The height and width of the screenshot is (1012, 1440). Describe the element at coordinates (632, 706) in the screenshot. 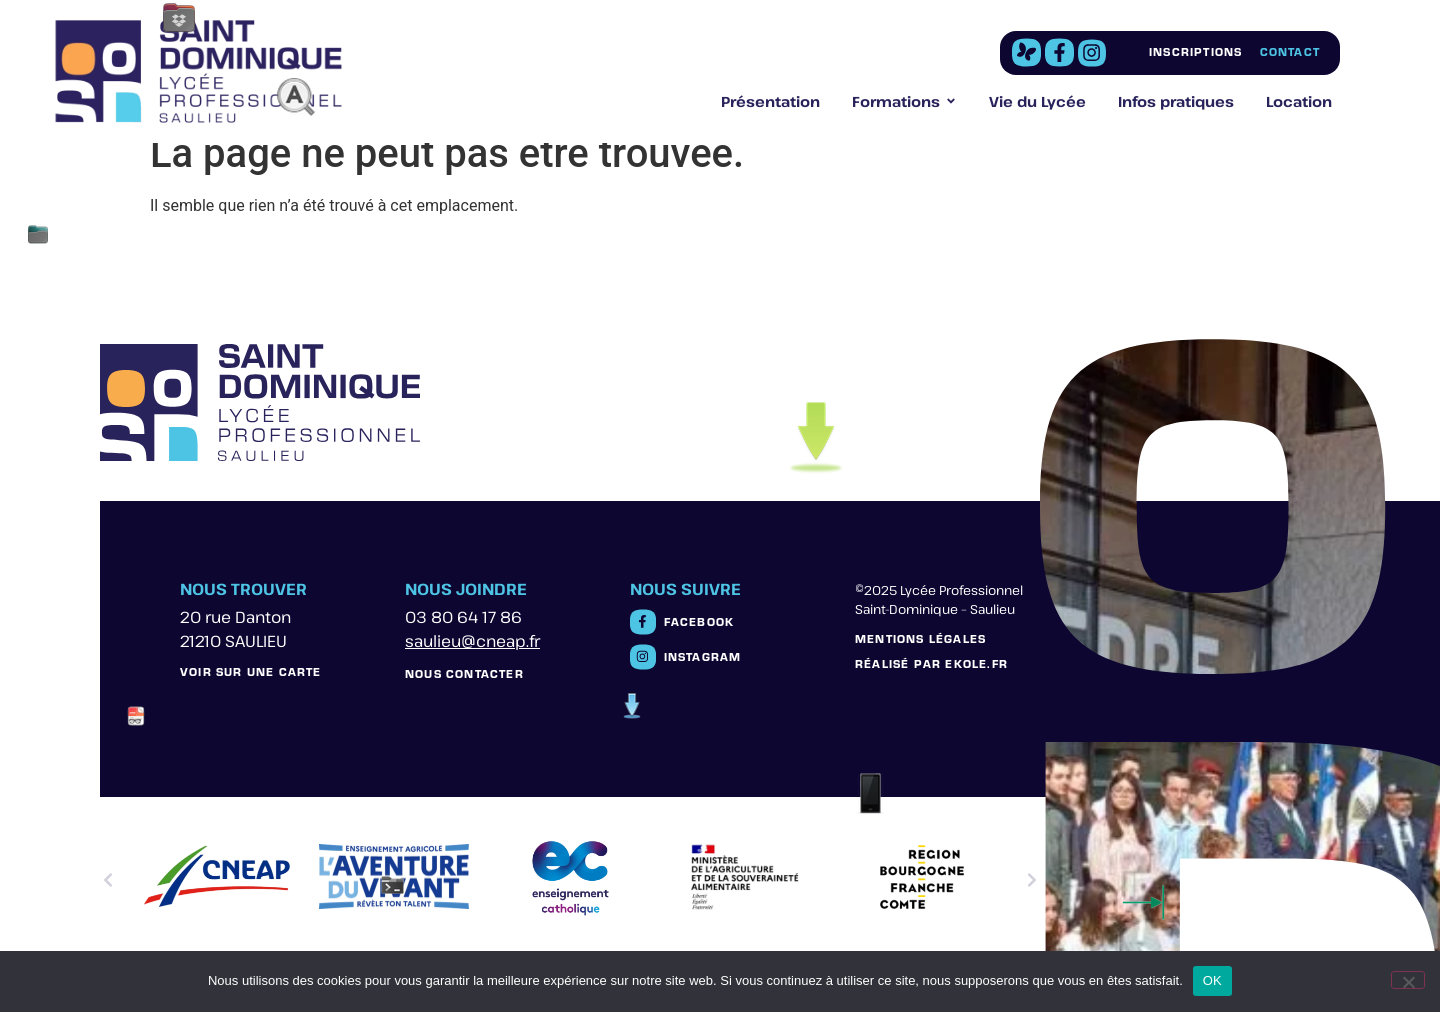

I see `save file with a new name or location` at that location.